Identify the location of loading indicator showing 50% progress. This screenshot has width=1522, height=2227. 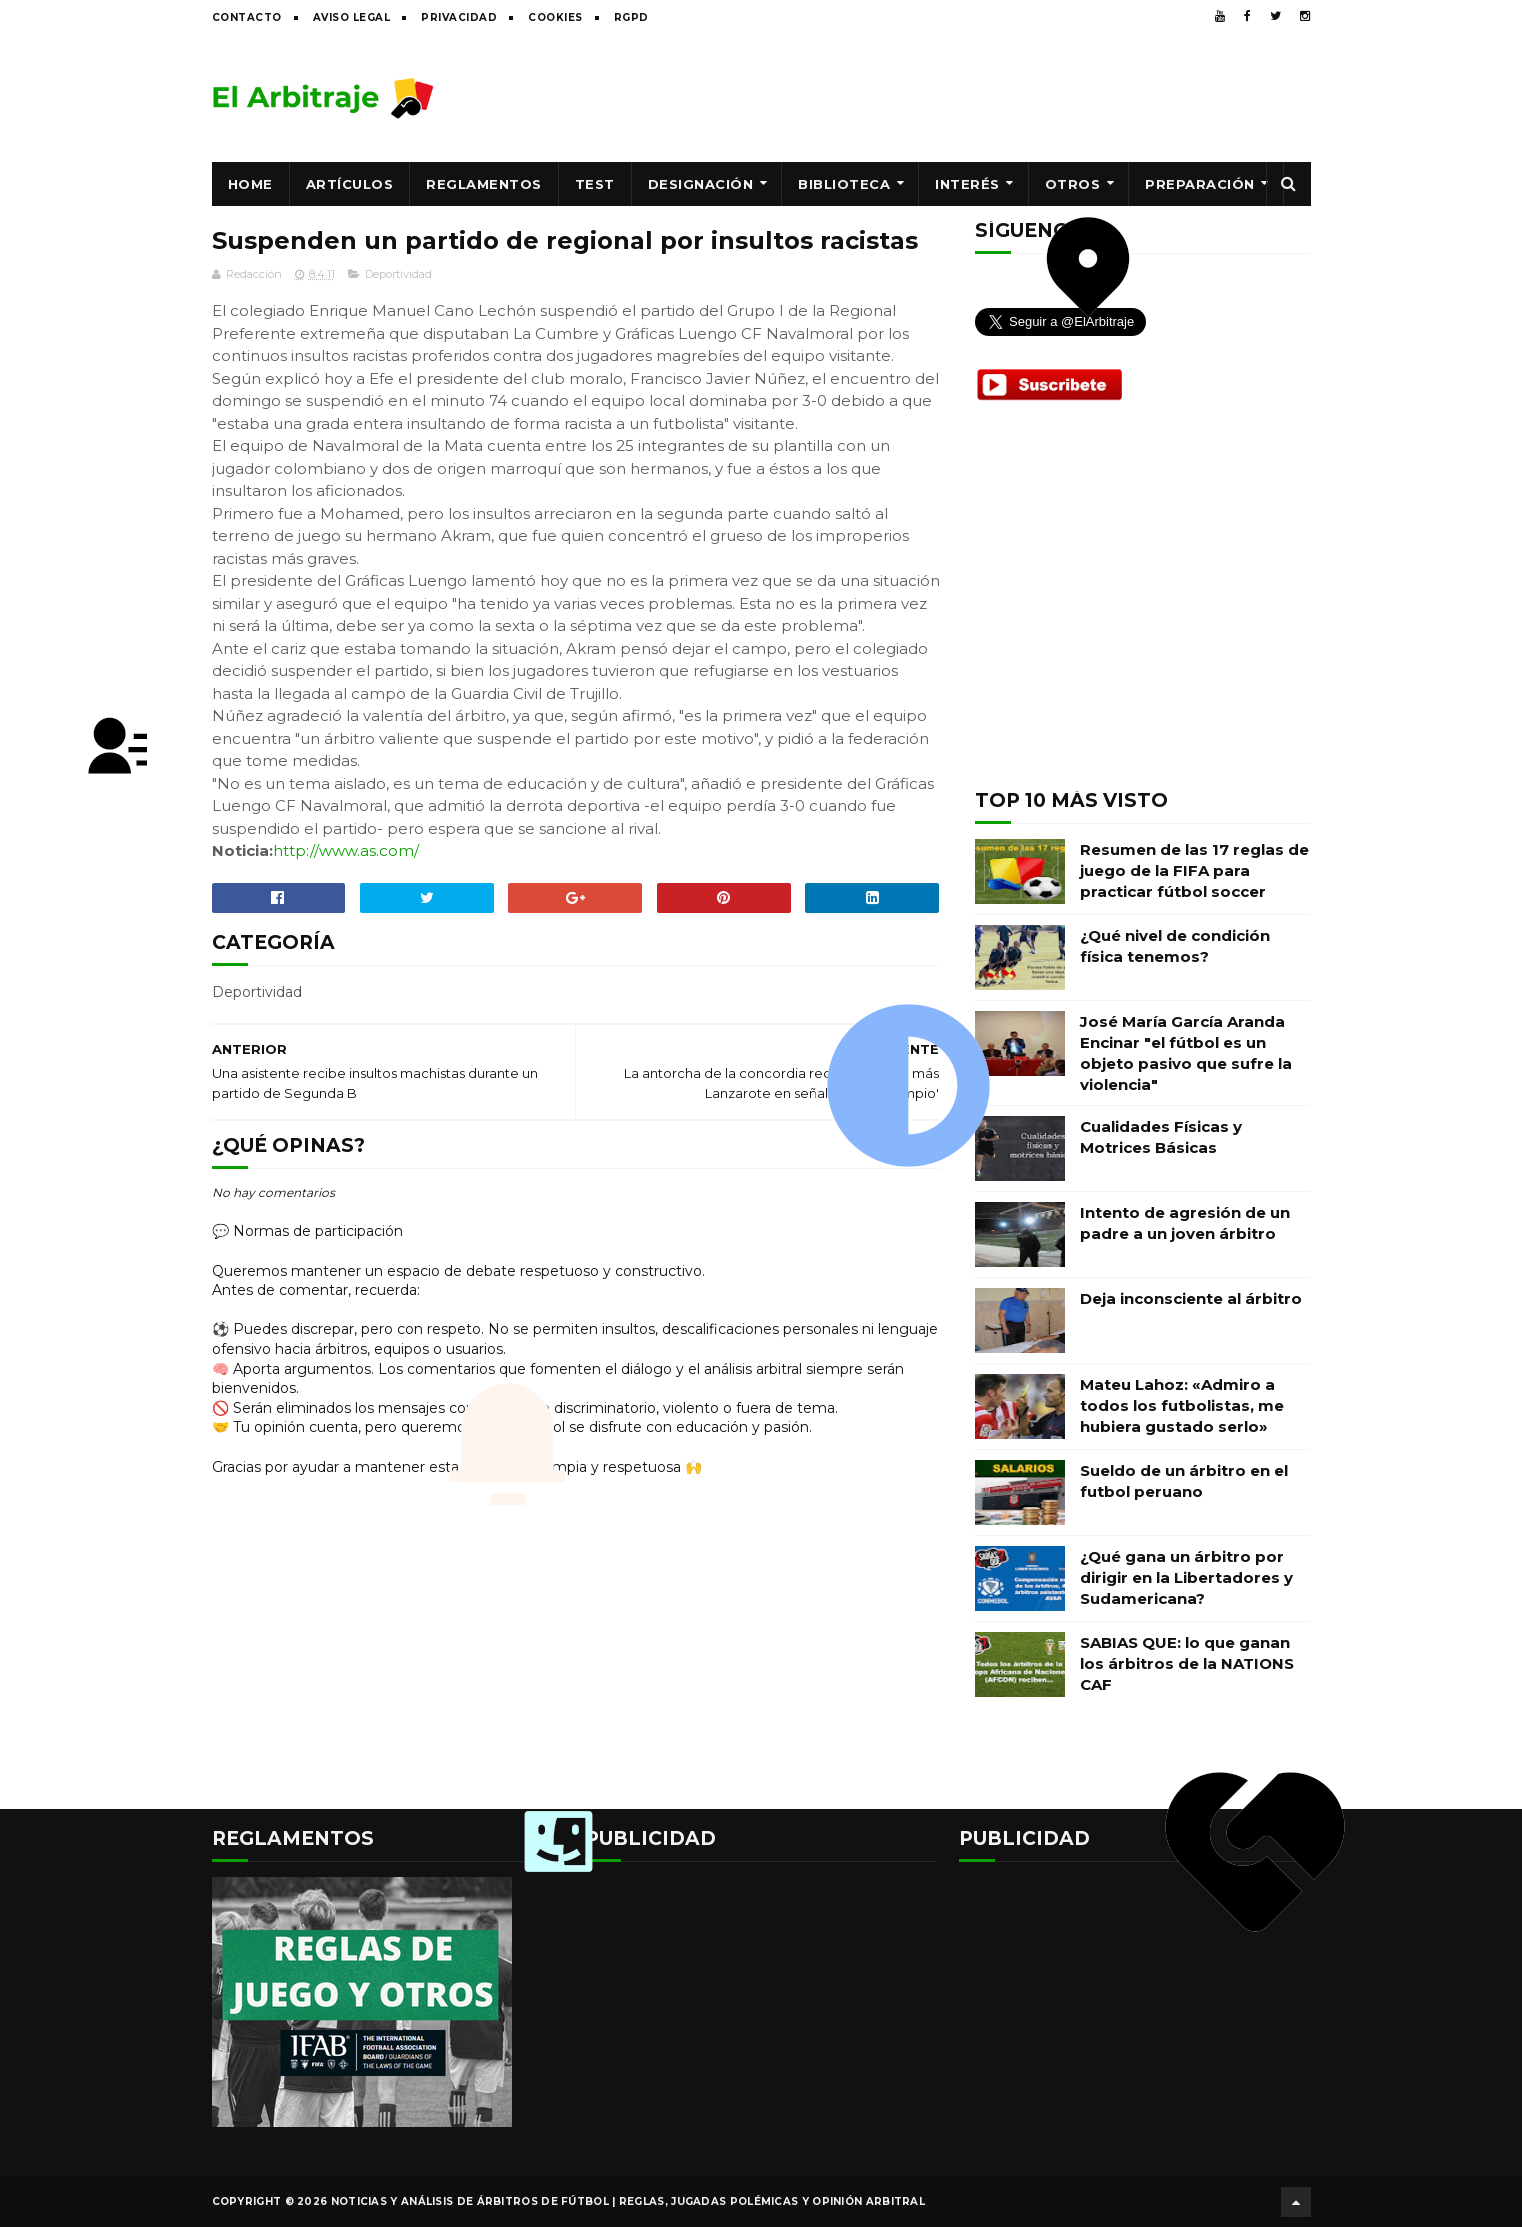
(908, 1085).